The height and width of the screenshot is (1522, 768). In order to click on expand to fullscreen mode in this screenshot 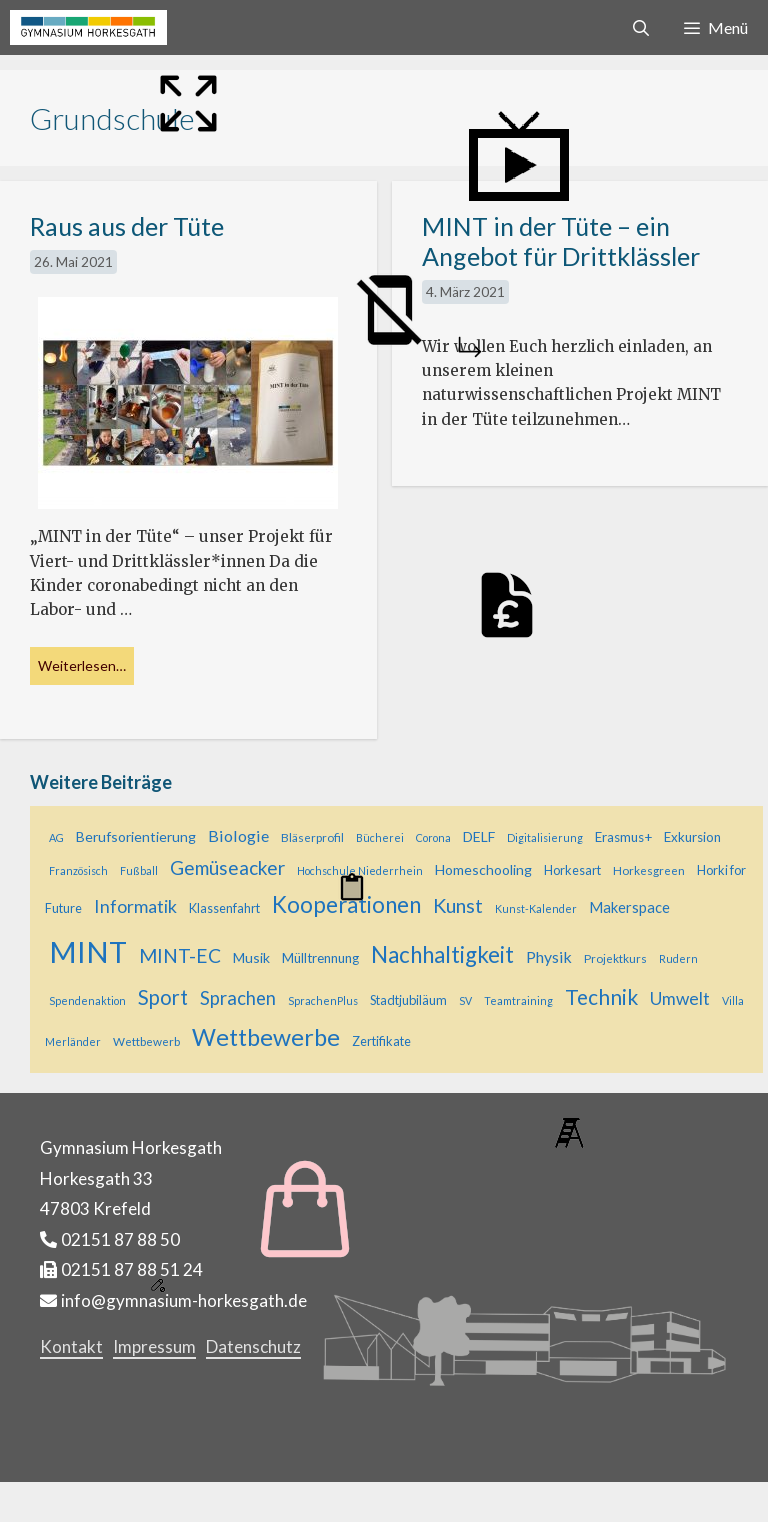, I will do `click(188, 103)`.